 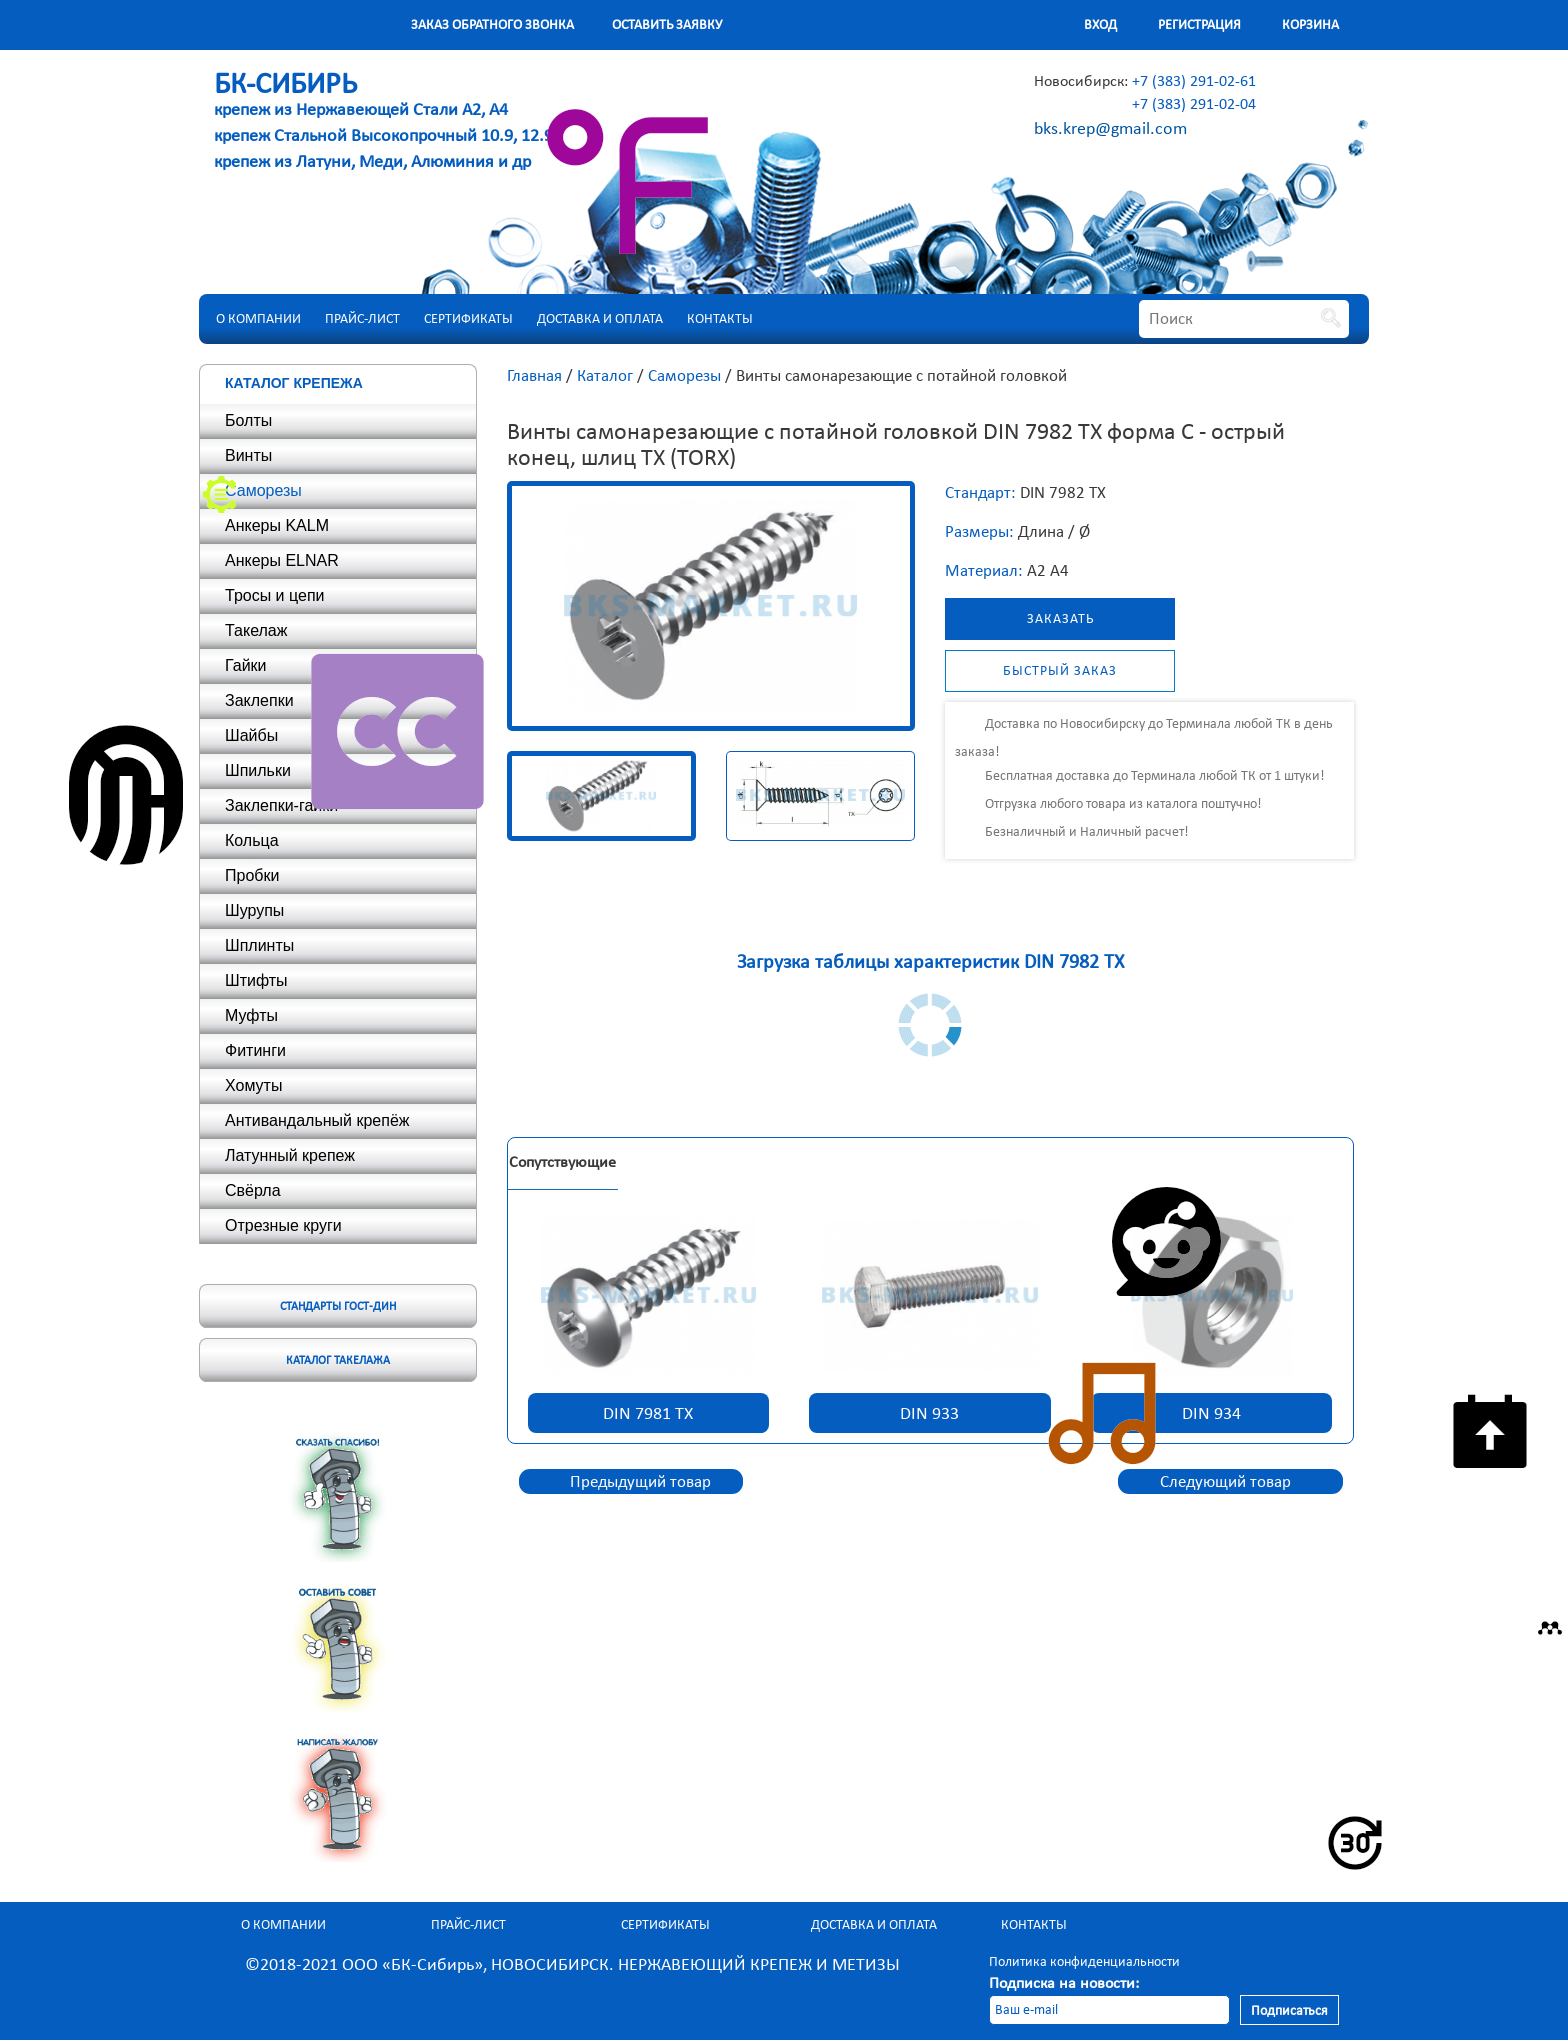 I want to click on authenticate with fingerprint biometrics, so click(x=126, y=795).